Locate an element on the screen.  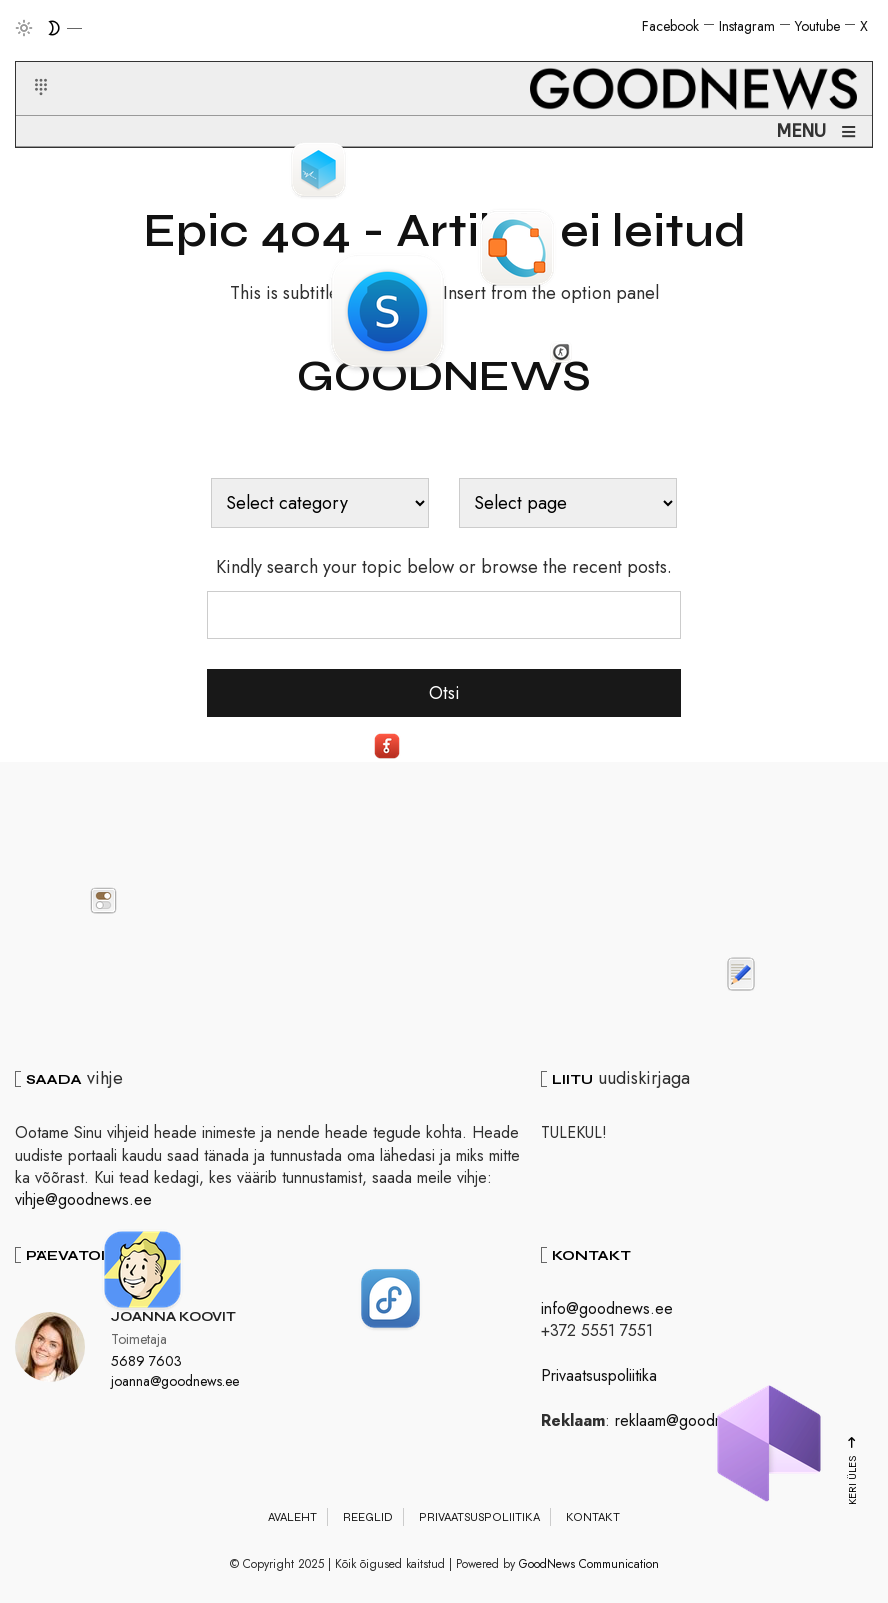
open stoken authentication app is located at coordinates (387, 311).